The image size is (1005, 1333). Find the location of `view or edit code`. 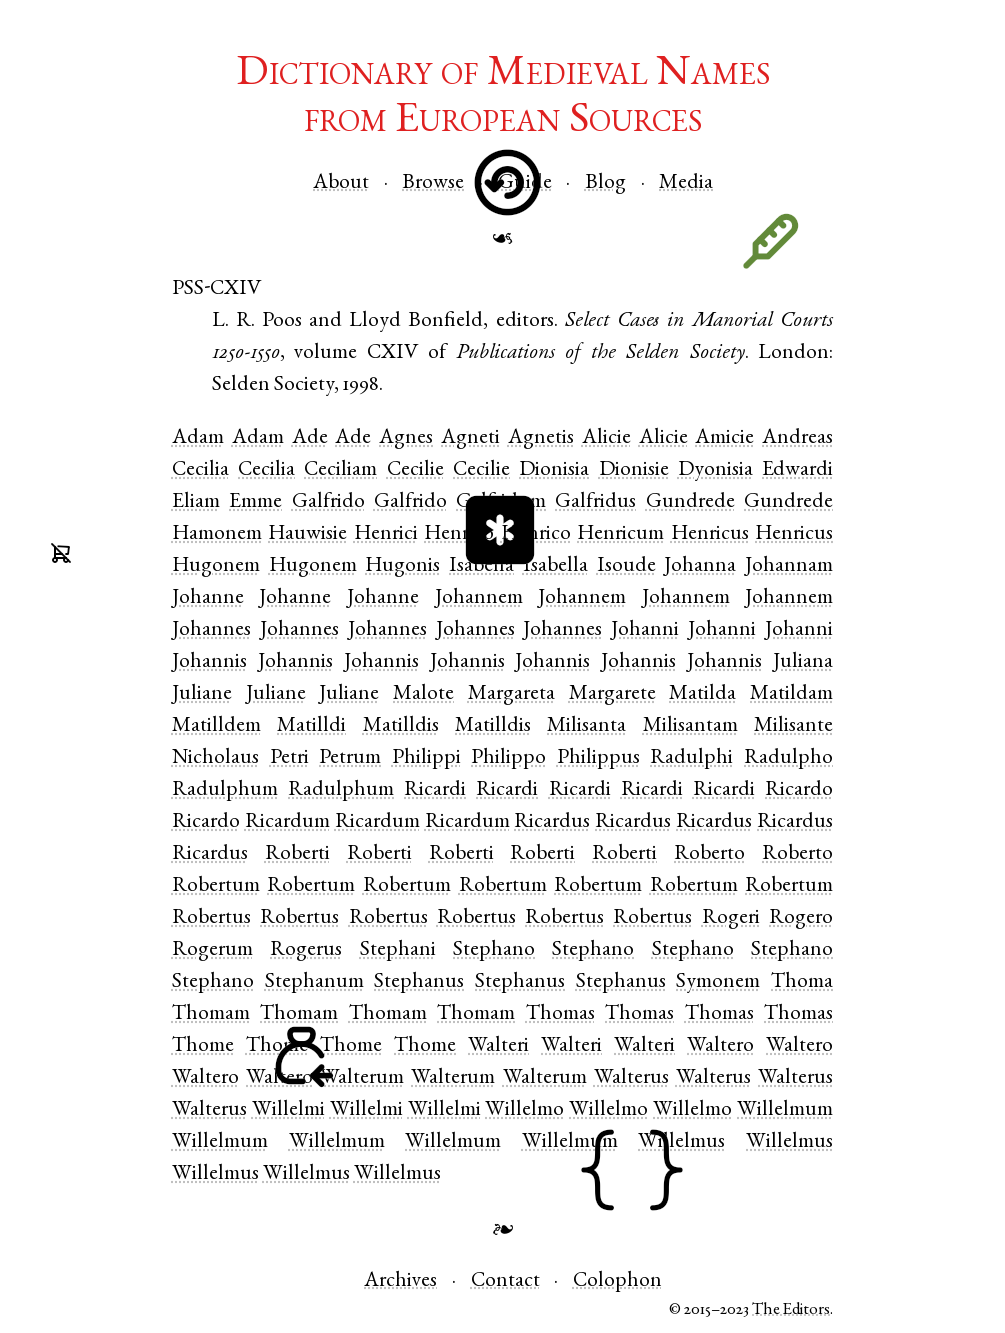

view or edit code is located at coordinates (632, 1170).